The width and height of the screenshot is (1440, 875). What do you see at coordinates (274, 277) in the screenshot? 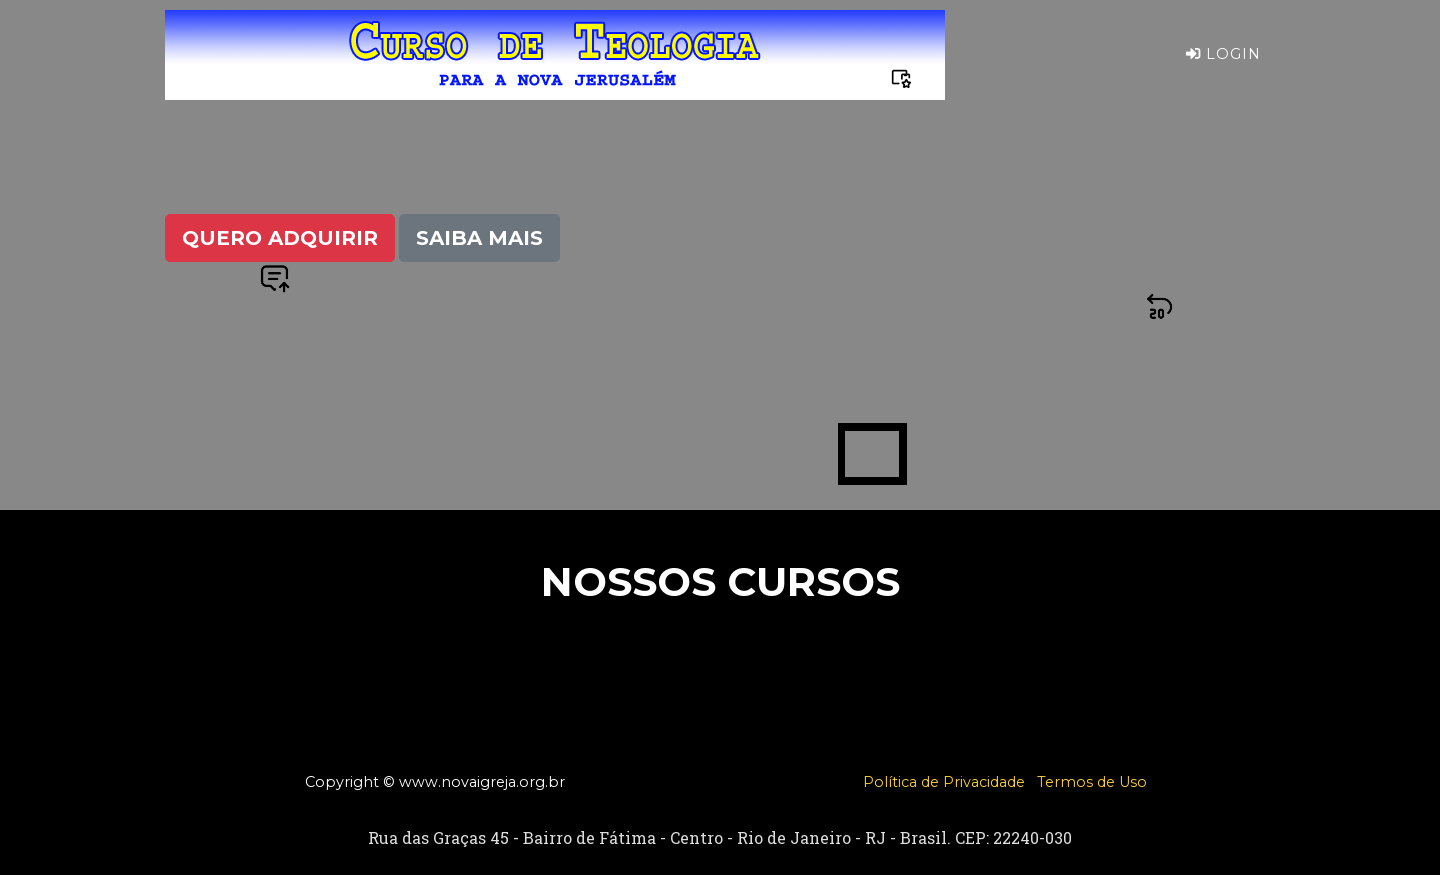
I see `send or upload a message` at bounding box center [274, 277].